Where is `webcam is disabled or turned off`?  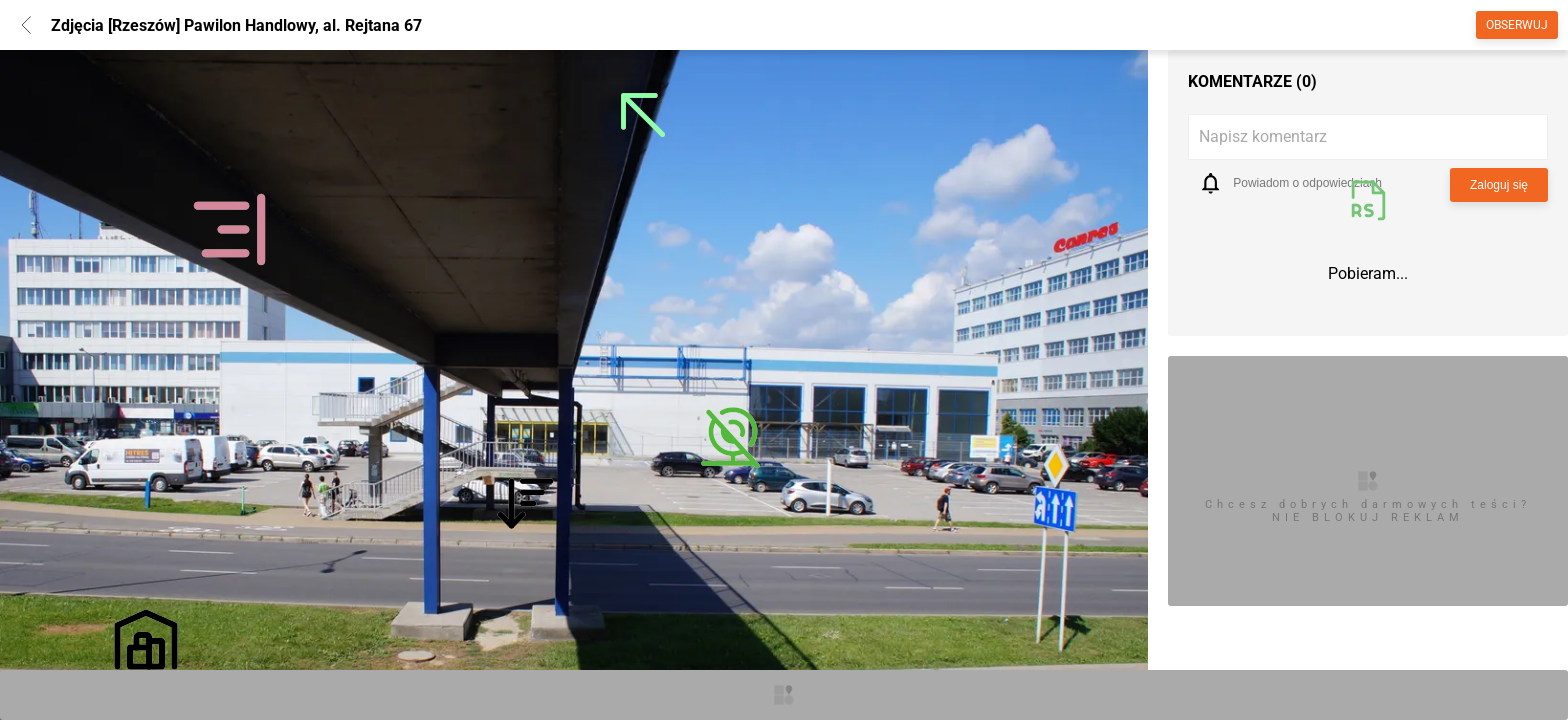
webcam is disabled or turned off is located at coordinates (733, 439).